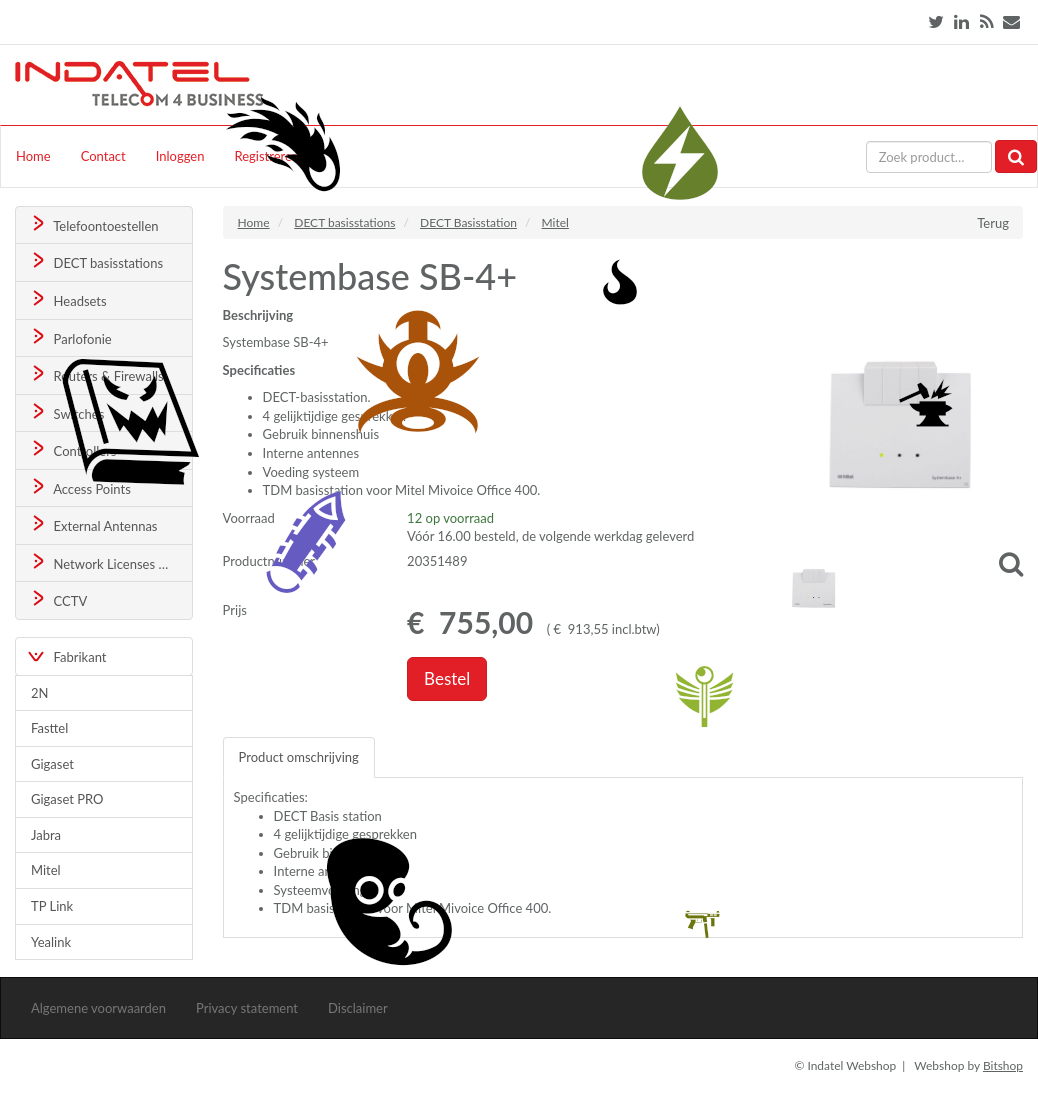 This screenshot has height=1104, width=1038. What do you see at coordinates (306, 542) in the screenshot?
I see `equip arm armor or bracer item` at bounding box center [306, 542].